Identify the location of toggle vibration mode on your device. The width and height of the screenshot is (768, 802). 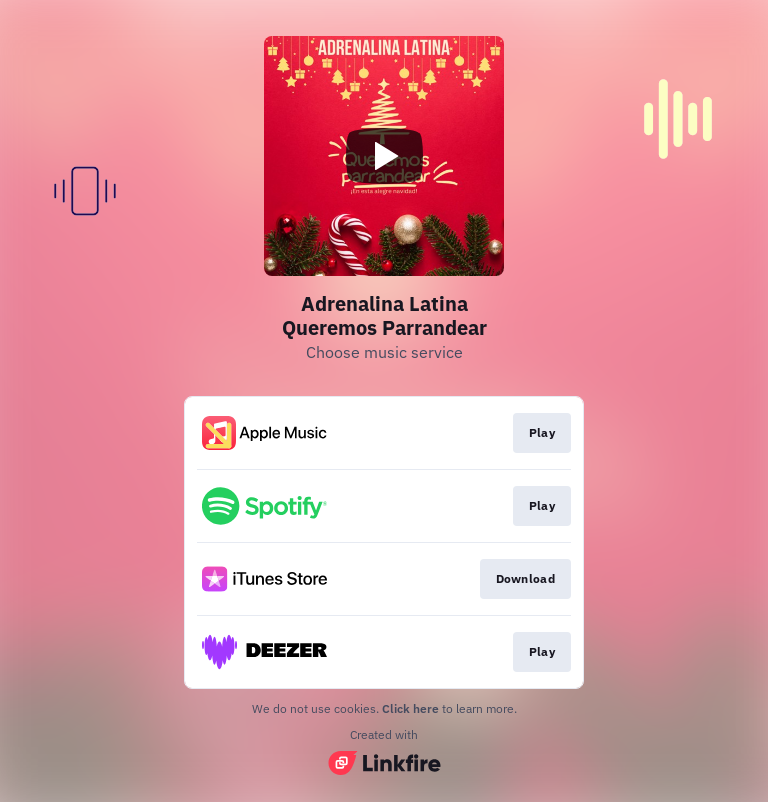
(85, 191).